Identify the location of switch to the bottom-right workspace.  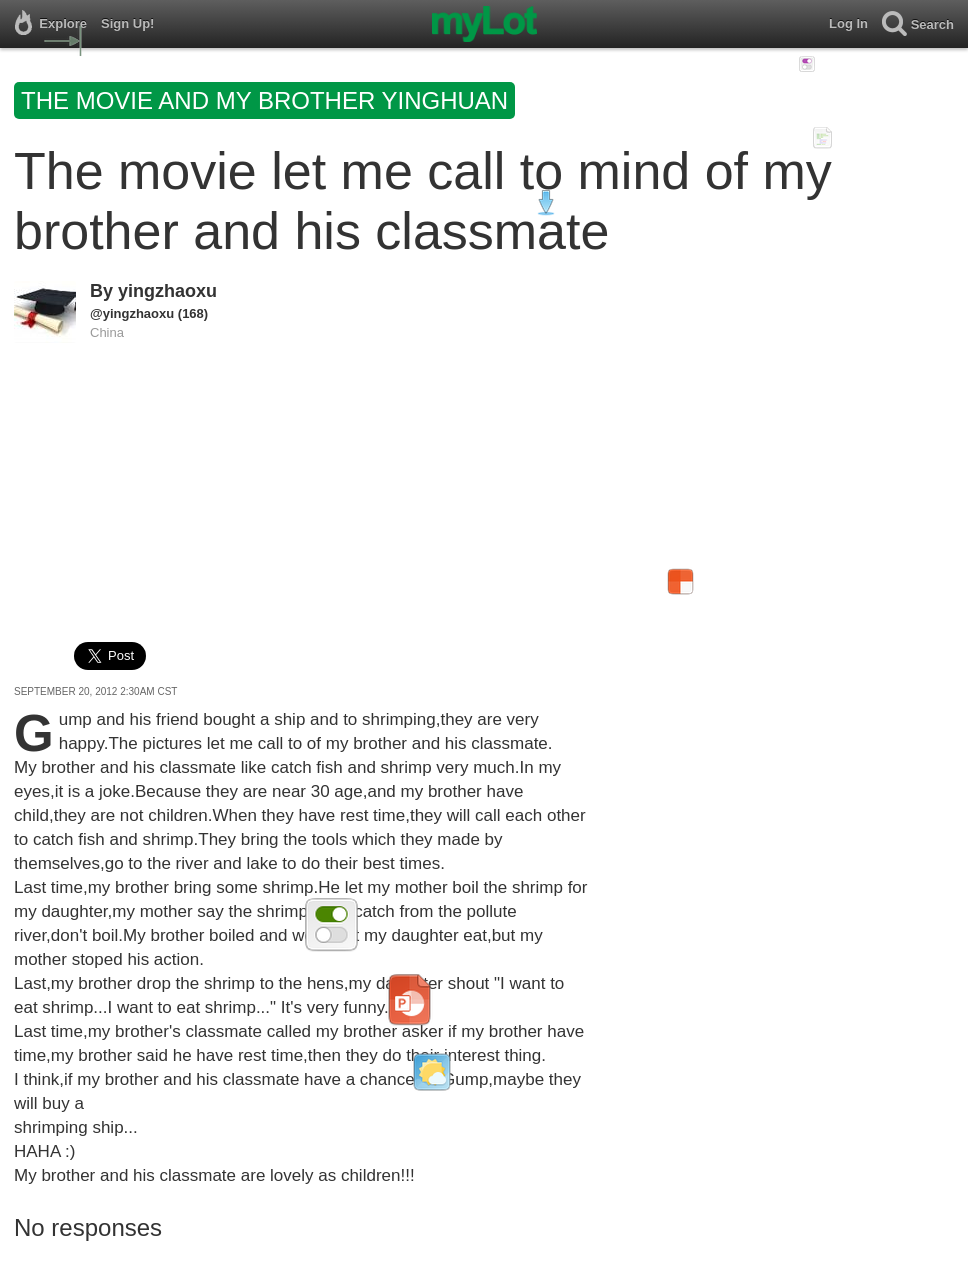
(680, 581).